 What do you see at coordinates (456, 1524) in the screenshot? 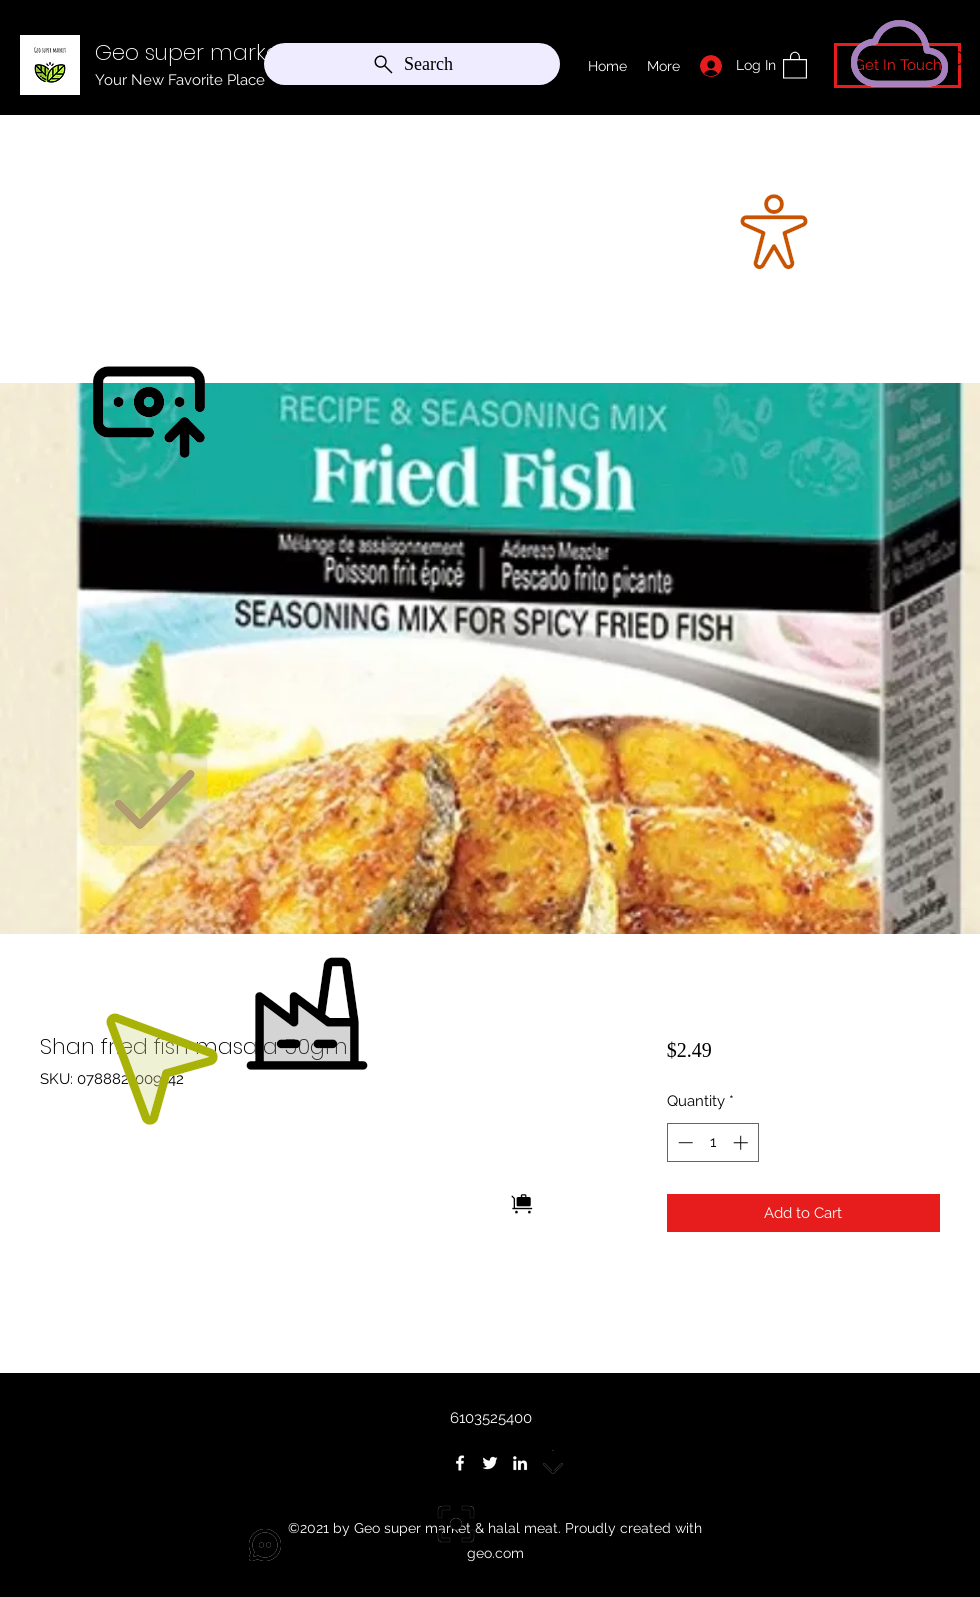
I see `center focus on the current subject` at bounding box center [456, 1524].